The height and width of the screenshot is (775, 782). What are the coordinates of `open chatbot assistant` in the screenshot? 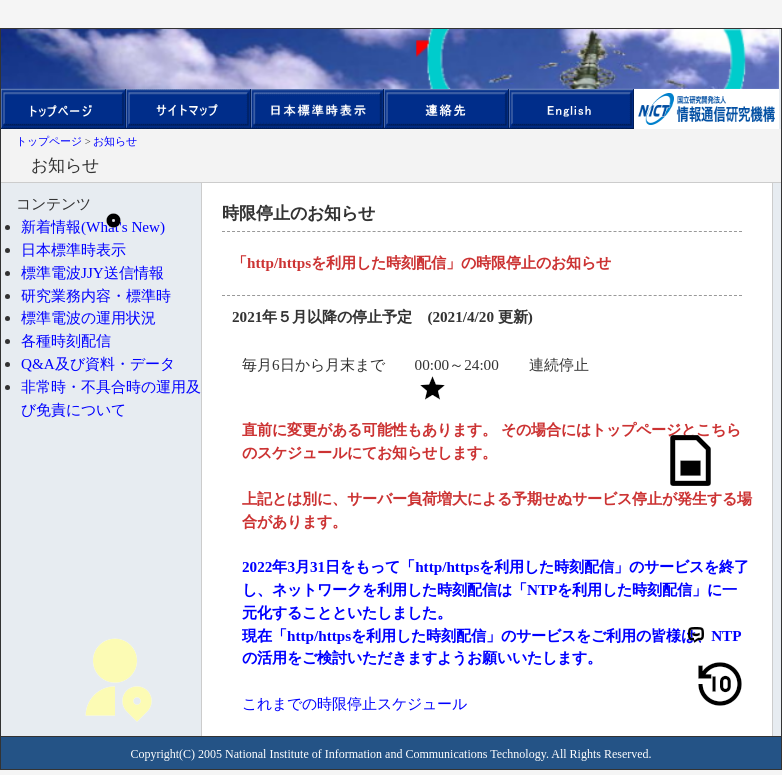 It's located at (696, 635).